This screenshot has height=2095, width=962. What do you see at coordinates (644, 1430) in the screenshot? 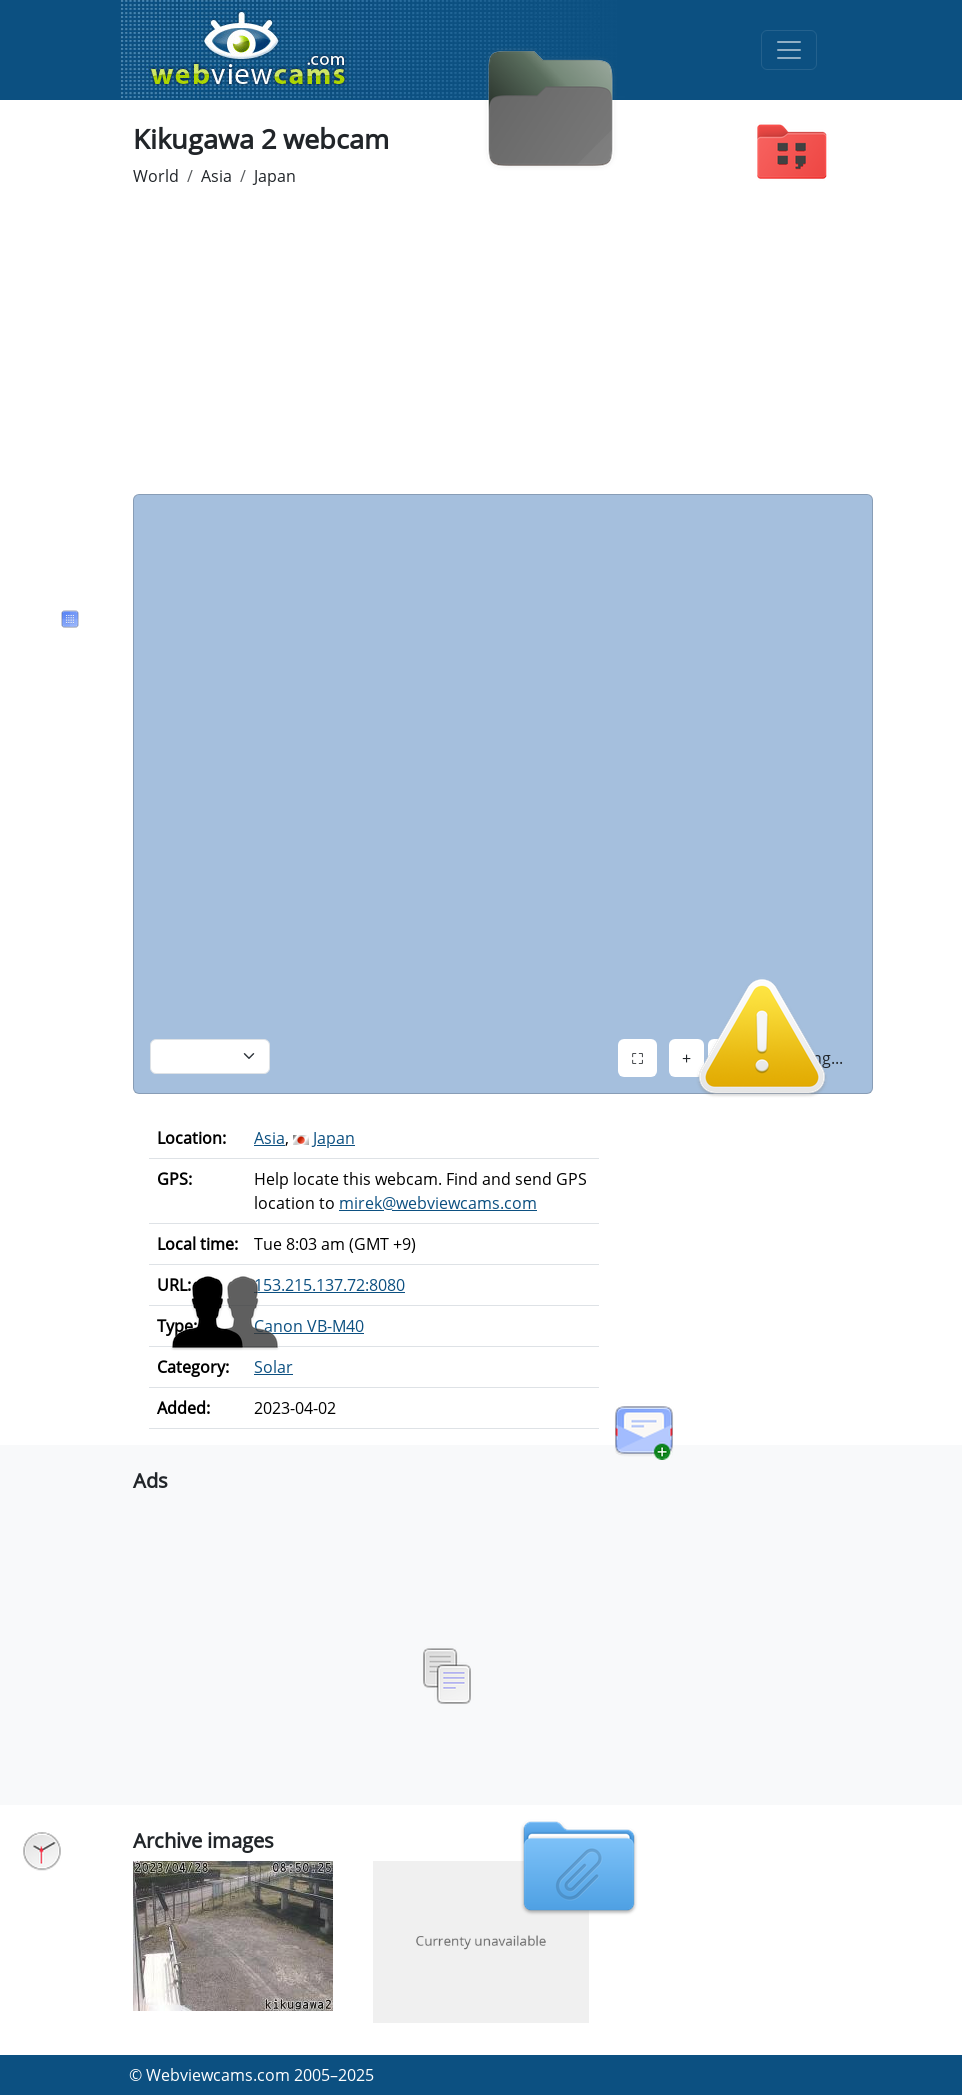
I see `compose a new email message` at bounding box center [644, 1430].